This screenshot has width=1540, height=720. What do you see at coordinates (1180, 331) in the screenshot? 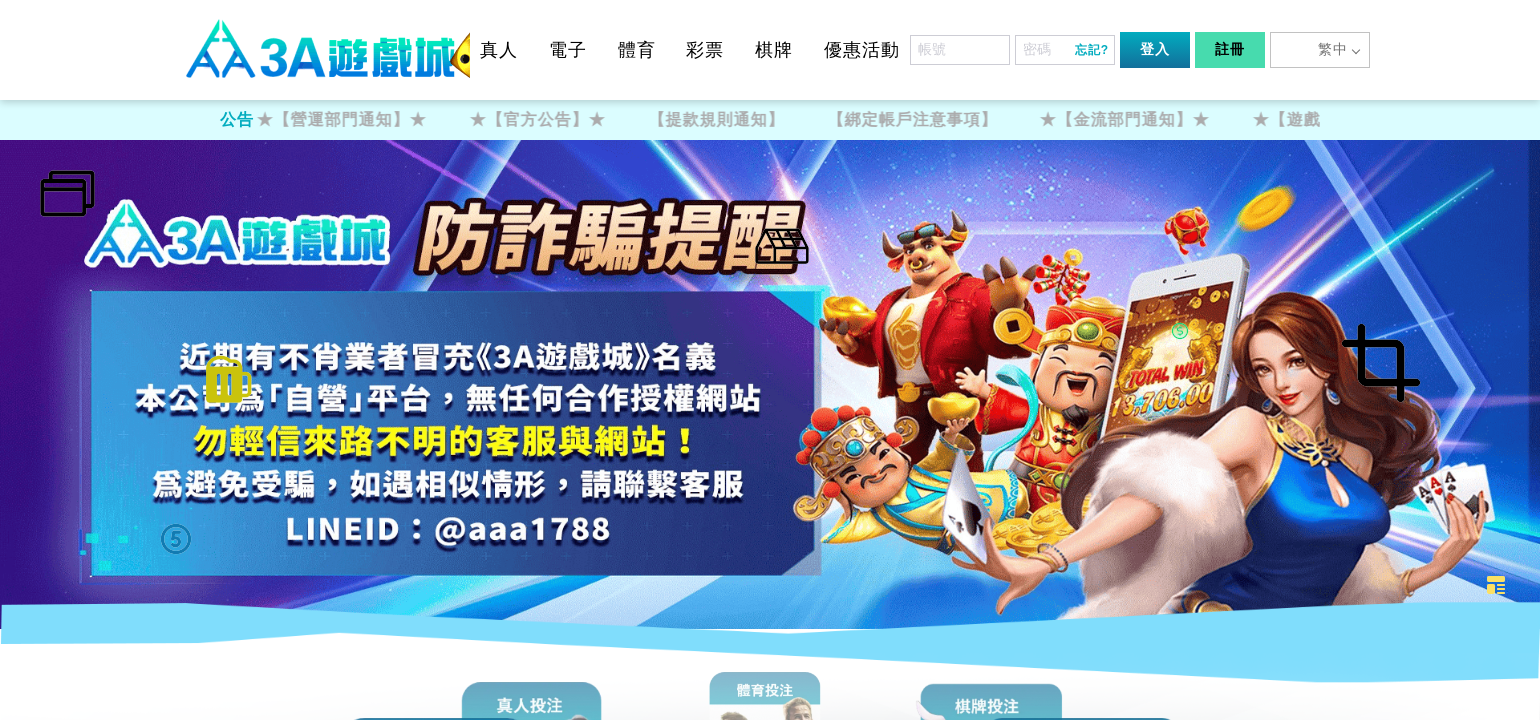
I see `view account balance or financial summary` at bounding box center [1180, 331].